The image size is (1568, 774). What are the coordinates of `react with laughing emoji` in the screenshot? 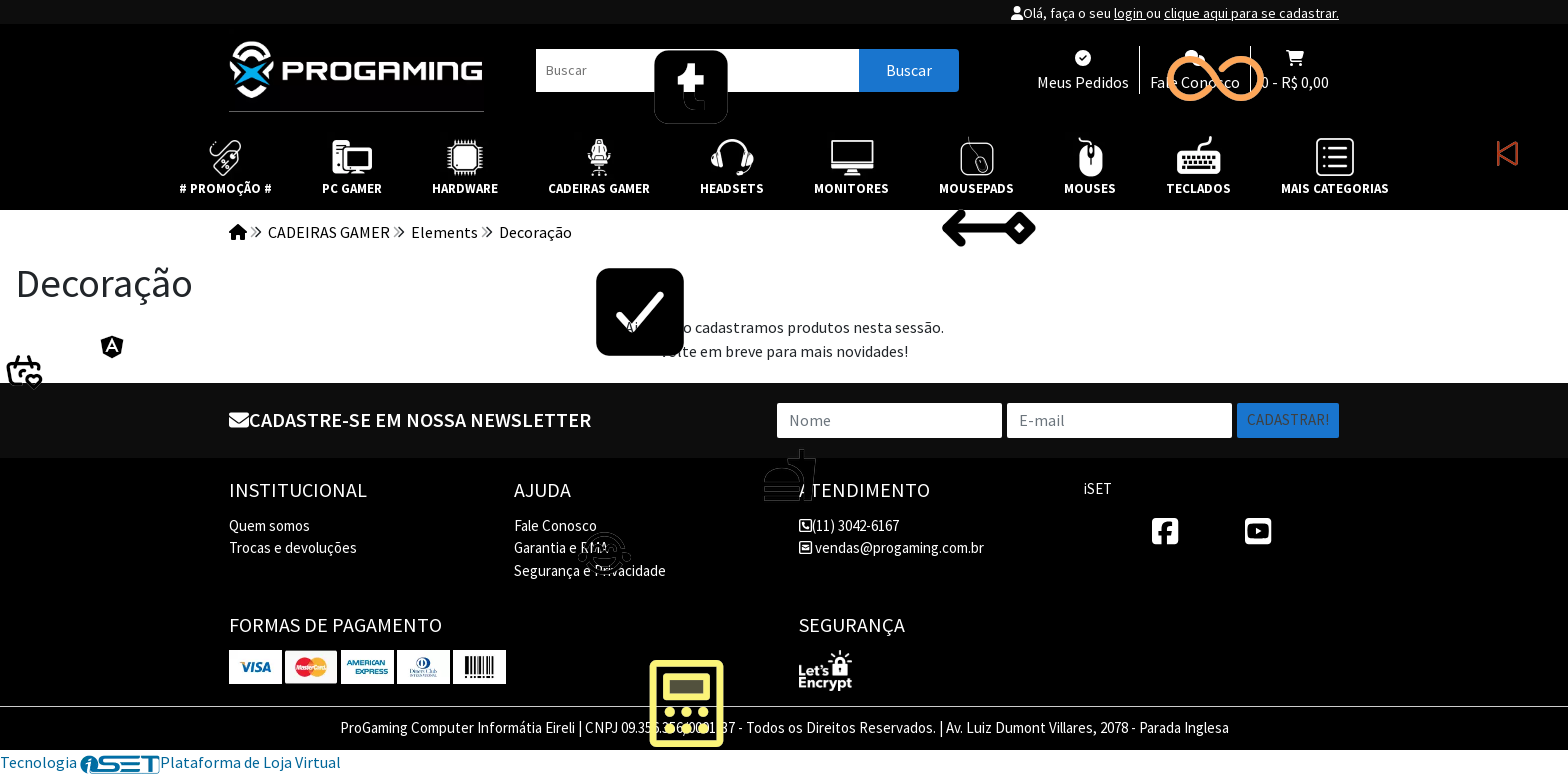 It's located at (604, 553).